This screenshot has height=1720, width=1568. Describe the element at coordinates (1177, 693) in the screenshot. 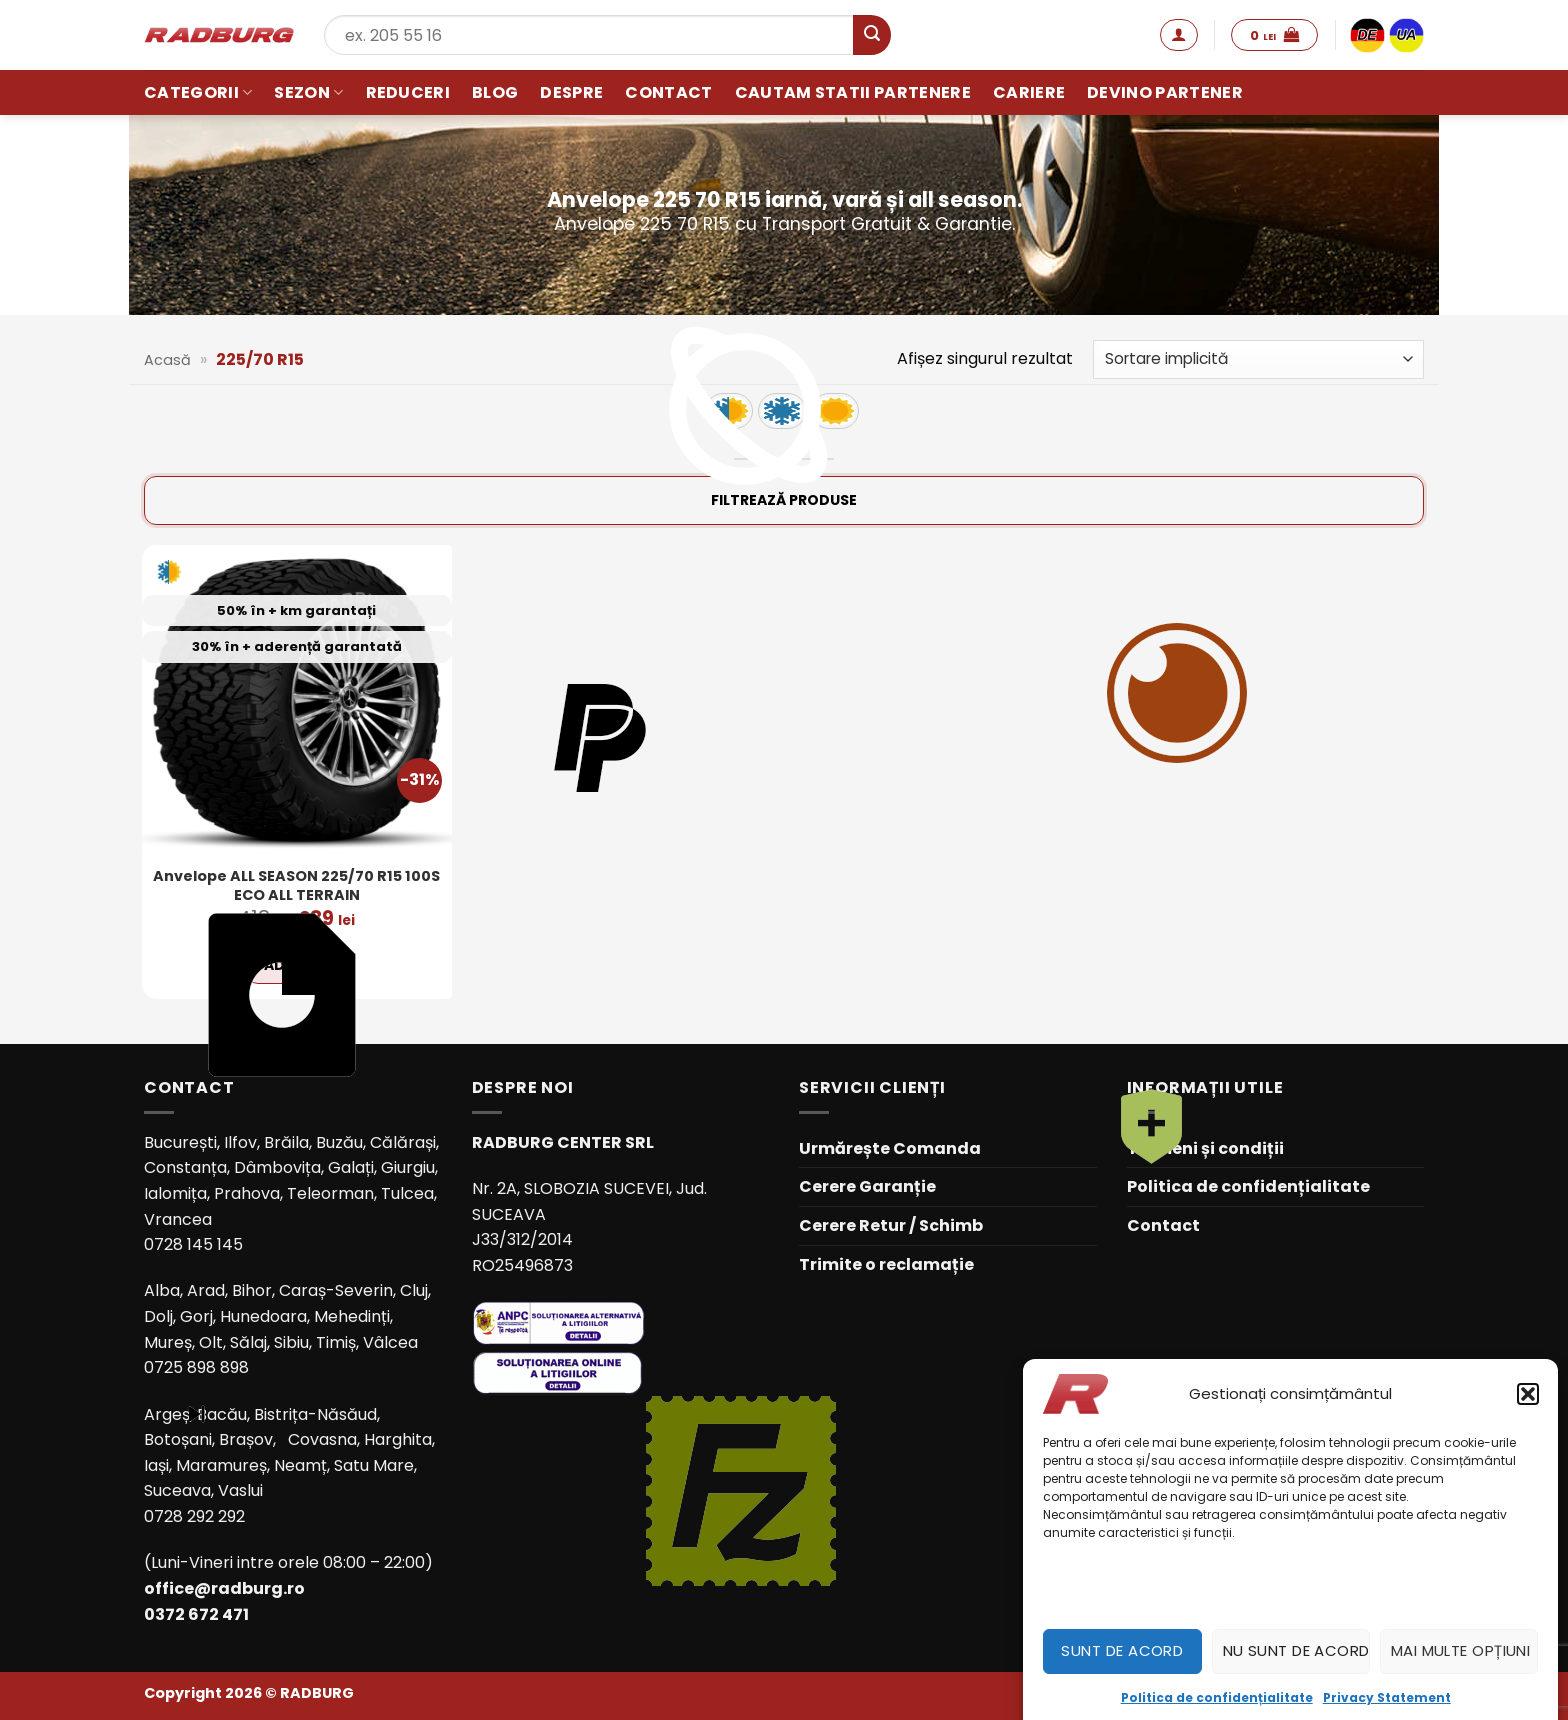

I see `open insomnia api client` at that location.